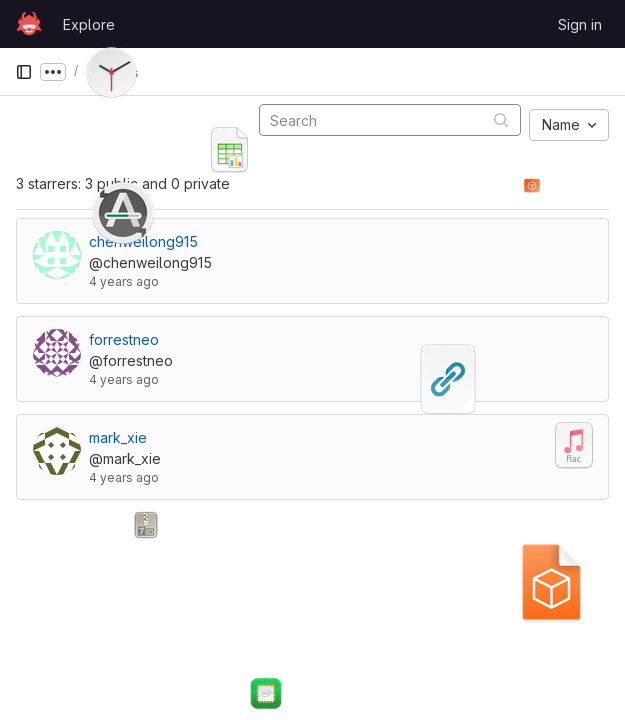 Image resolution: width=625 pixels, height=720 pixels. Describe the element at coordinates (266, 694) in the screenshot. I see `firmware file or system software package` at that location.